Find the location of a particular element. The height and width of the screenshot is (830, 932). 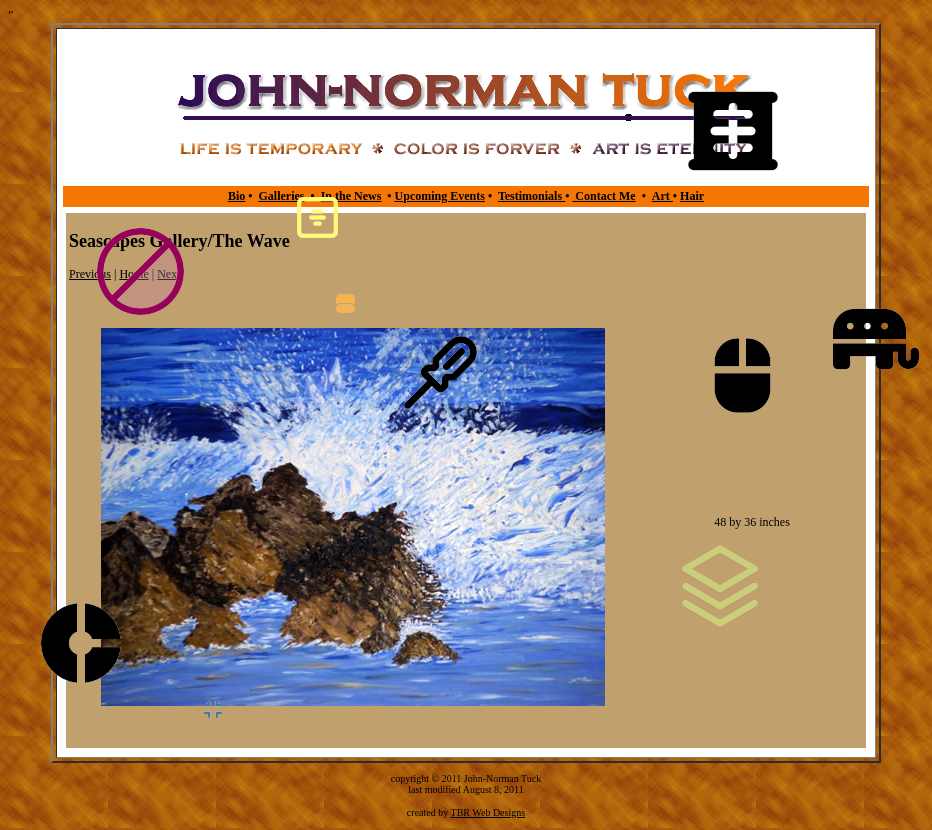

center align content horizontally and vertically is located at coordinates (317, 217).